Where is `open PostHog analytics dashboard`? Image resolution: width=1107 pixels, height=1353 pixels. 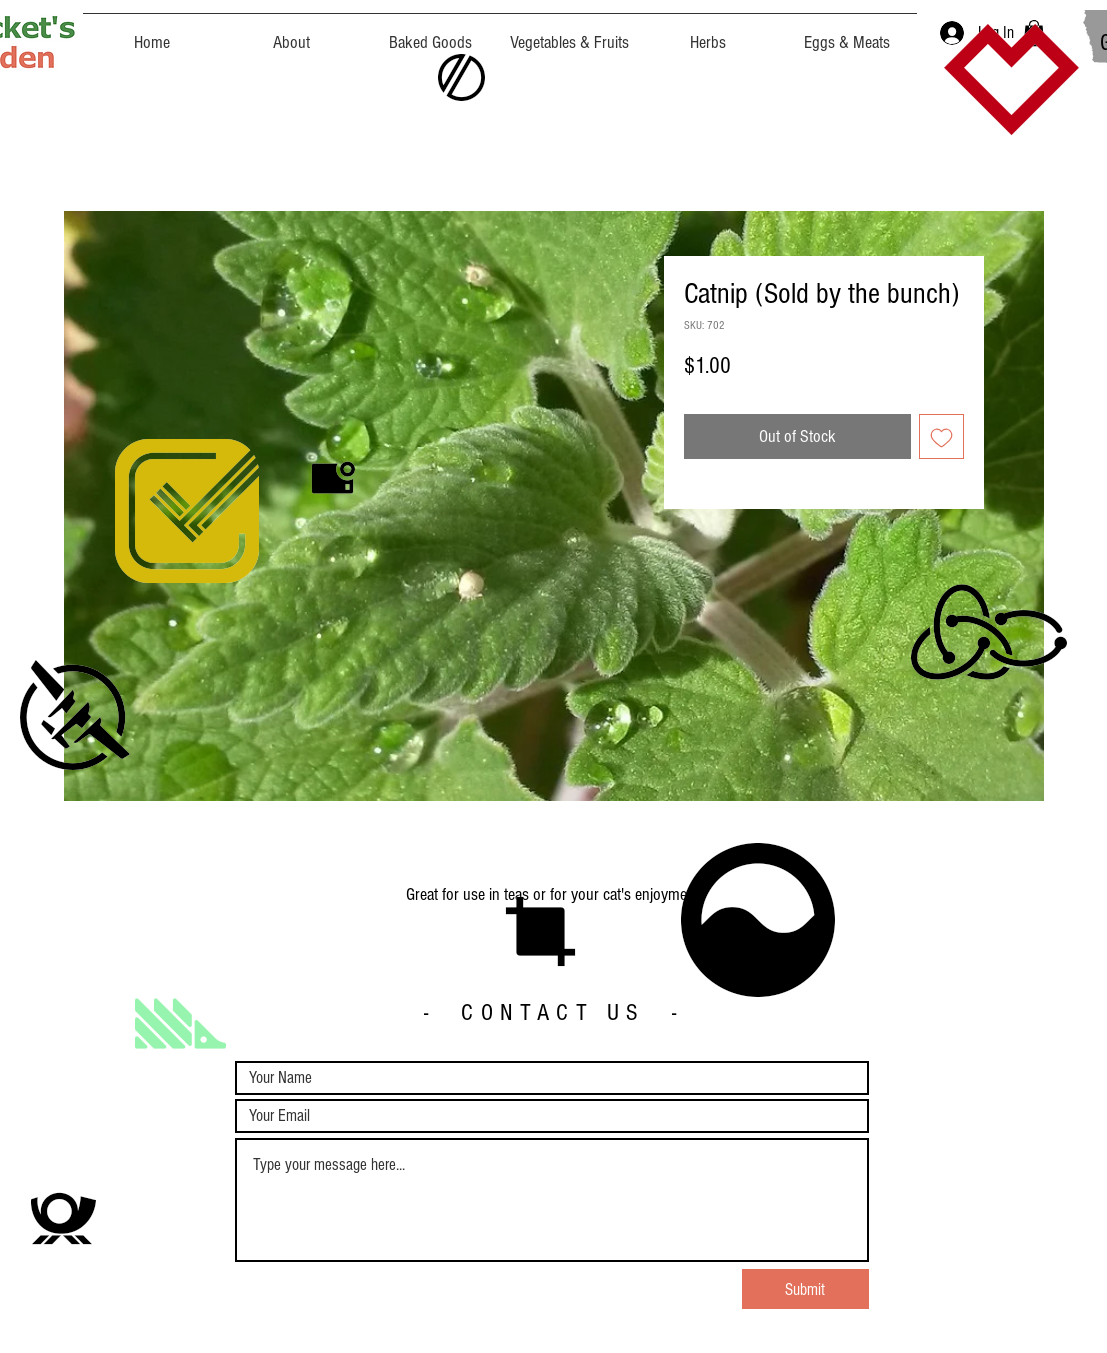 open PostHog analytics dashboard is located at coordinates (180, 1023).